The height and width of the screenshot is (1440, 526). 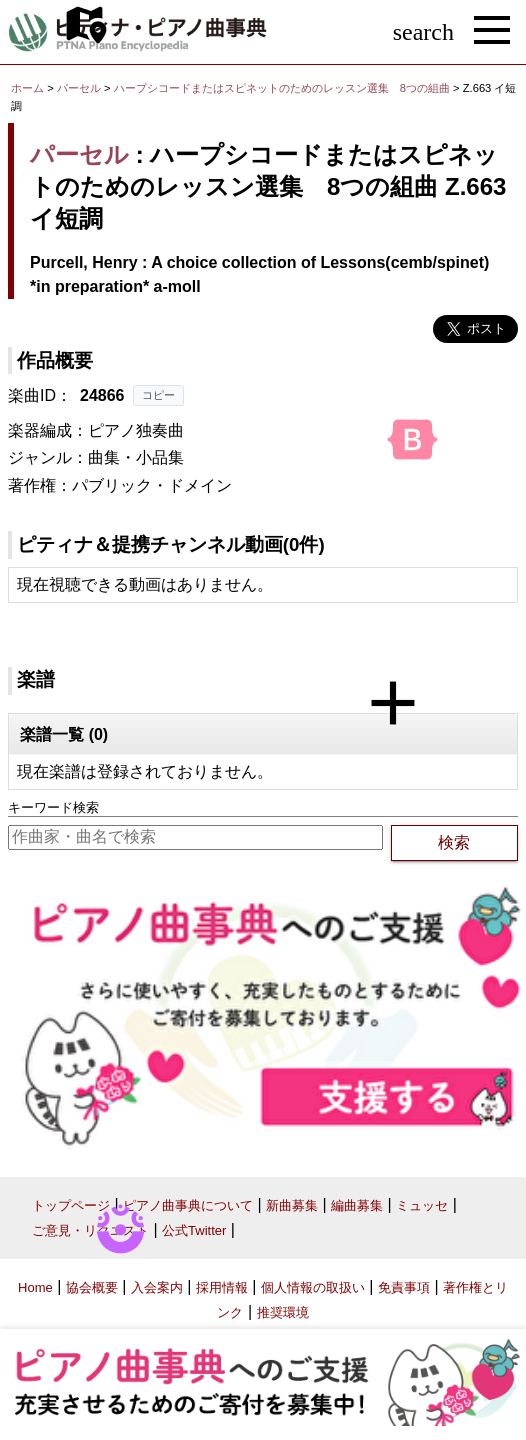 What do you see at coordinates (412, 439) in the screenshot?
I see `bootstrap framework logo` at bounding box center [412, 439].